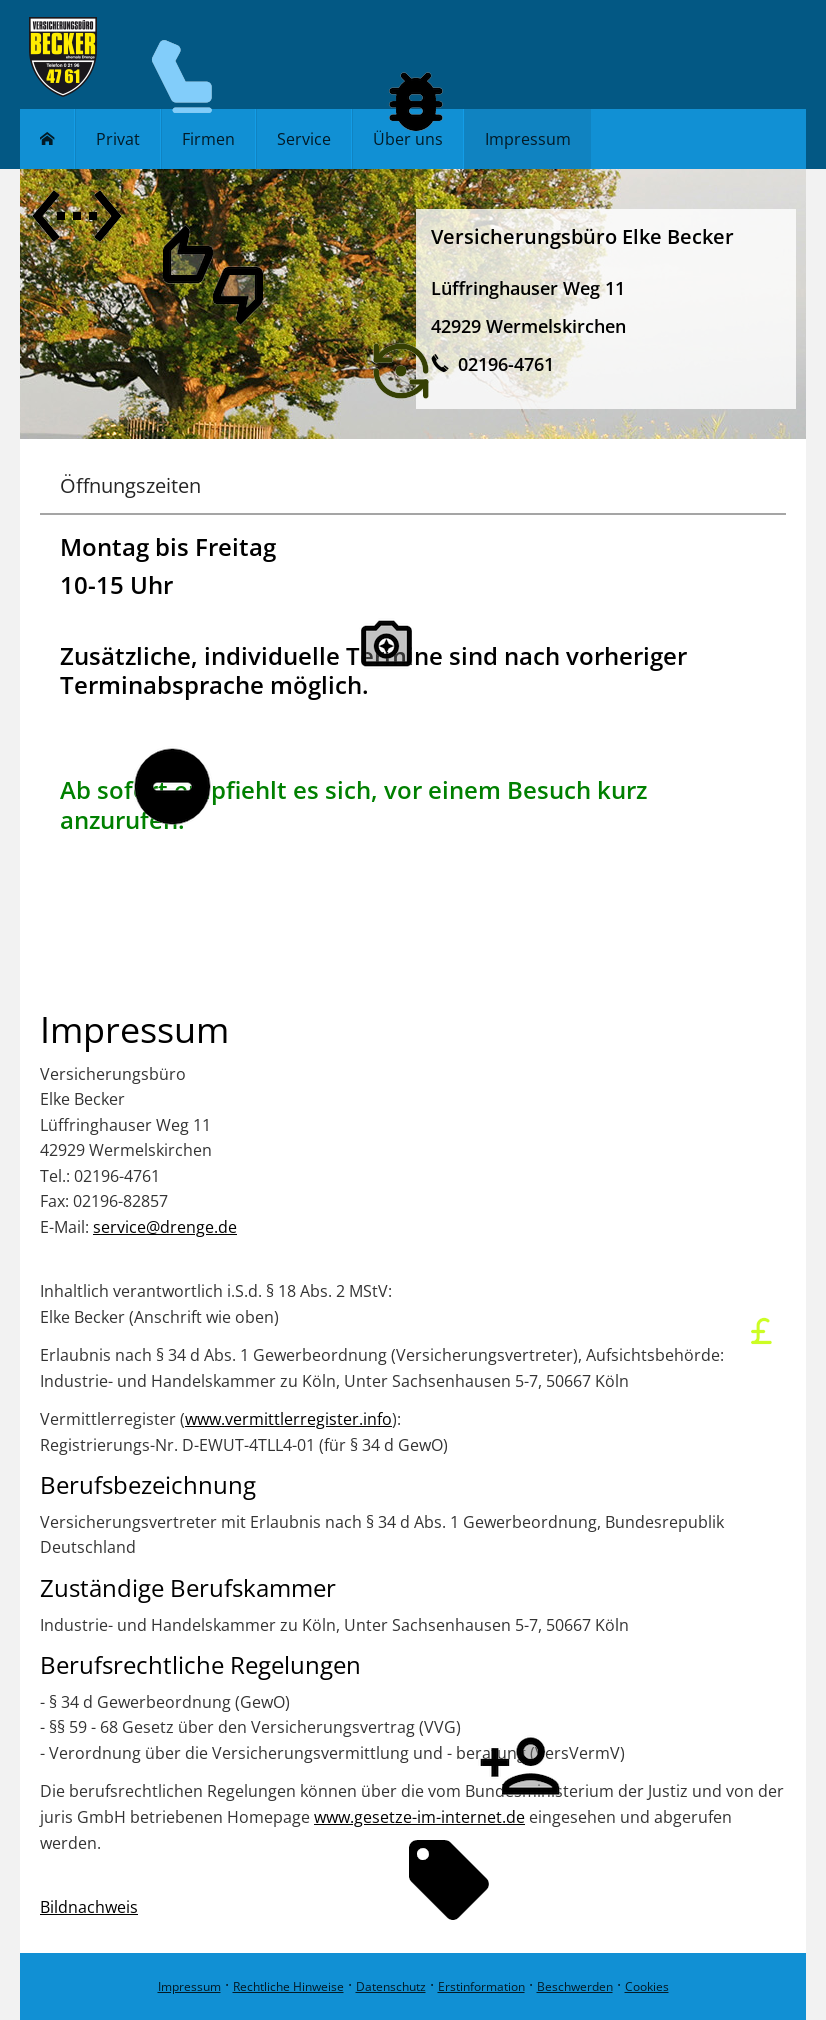 The height and width of the screenshot is (2020, 826). I want to click on select or reserve a seat, so click(180, 76).